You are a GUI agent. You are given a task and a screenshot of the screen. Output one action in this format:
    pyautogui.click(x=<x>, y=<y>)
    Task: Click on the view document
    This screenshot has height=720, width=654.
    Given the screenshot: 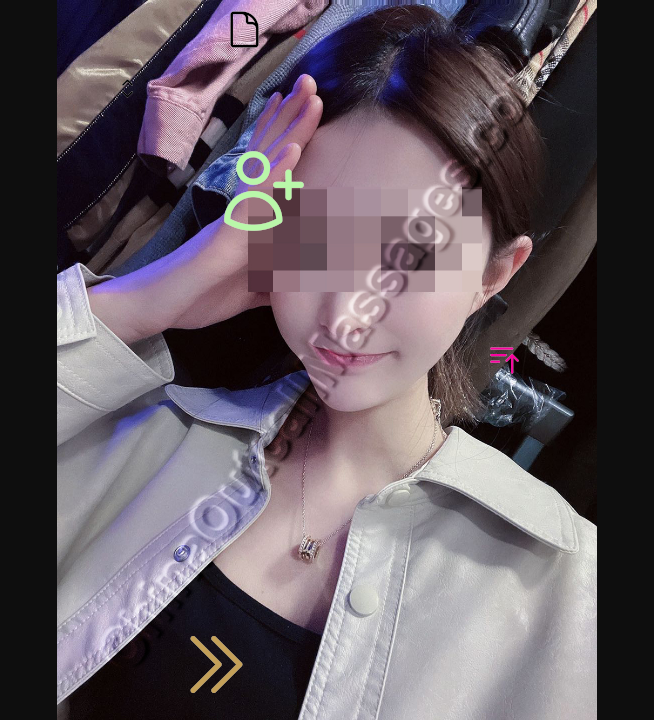 What is the action you would take?
    pyautogui.click(x=244, y=29)
    